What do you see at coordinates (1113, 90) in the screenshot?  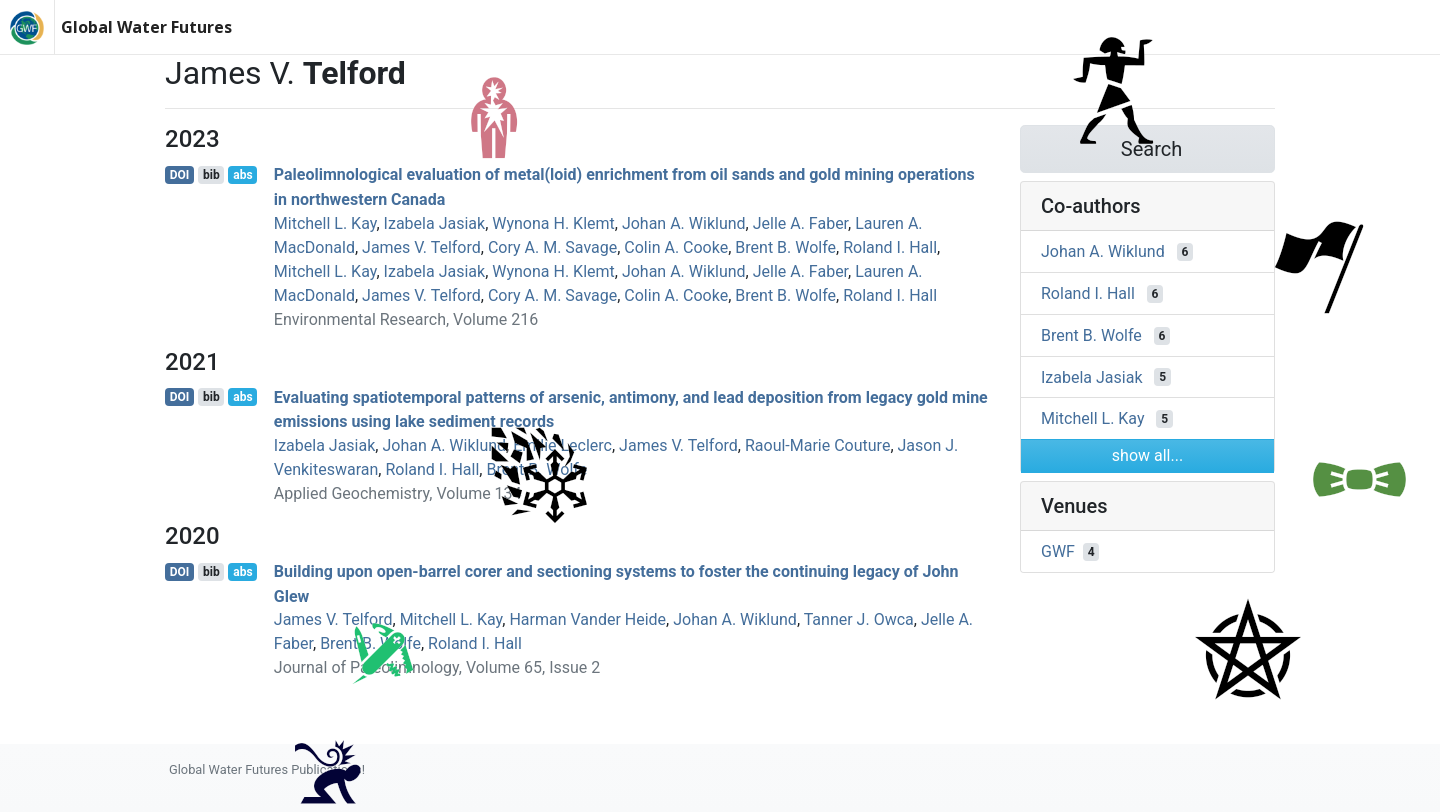 I see `select egyptian or ancient egypt theme` at bounding box center [1113, 90].